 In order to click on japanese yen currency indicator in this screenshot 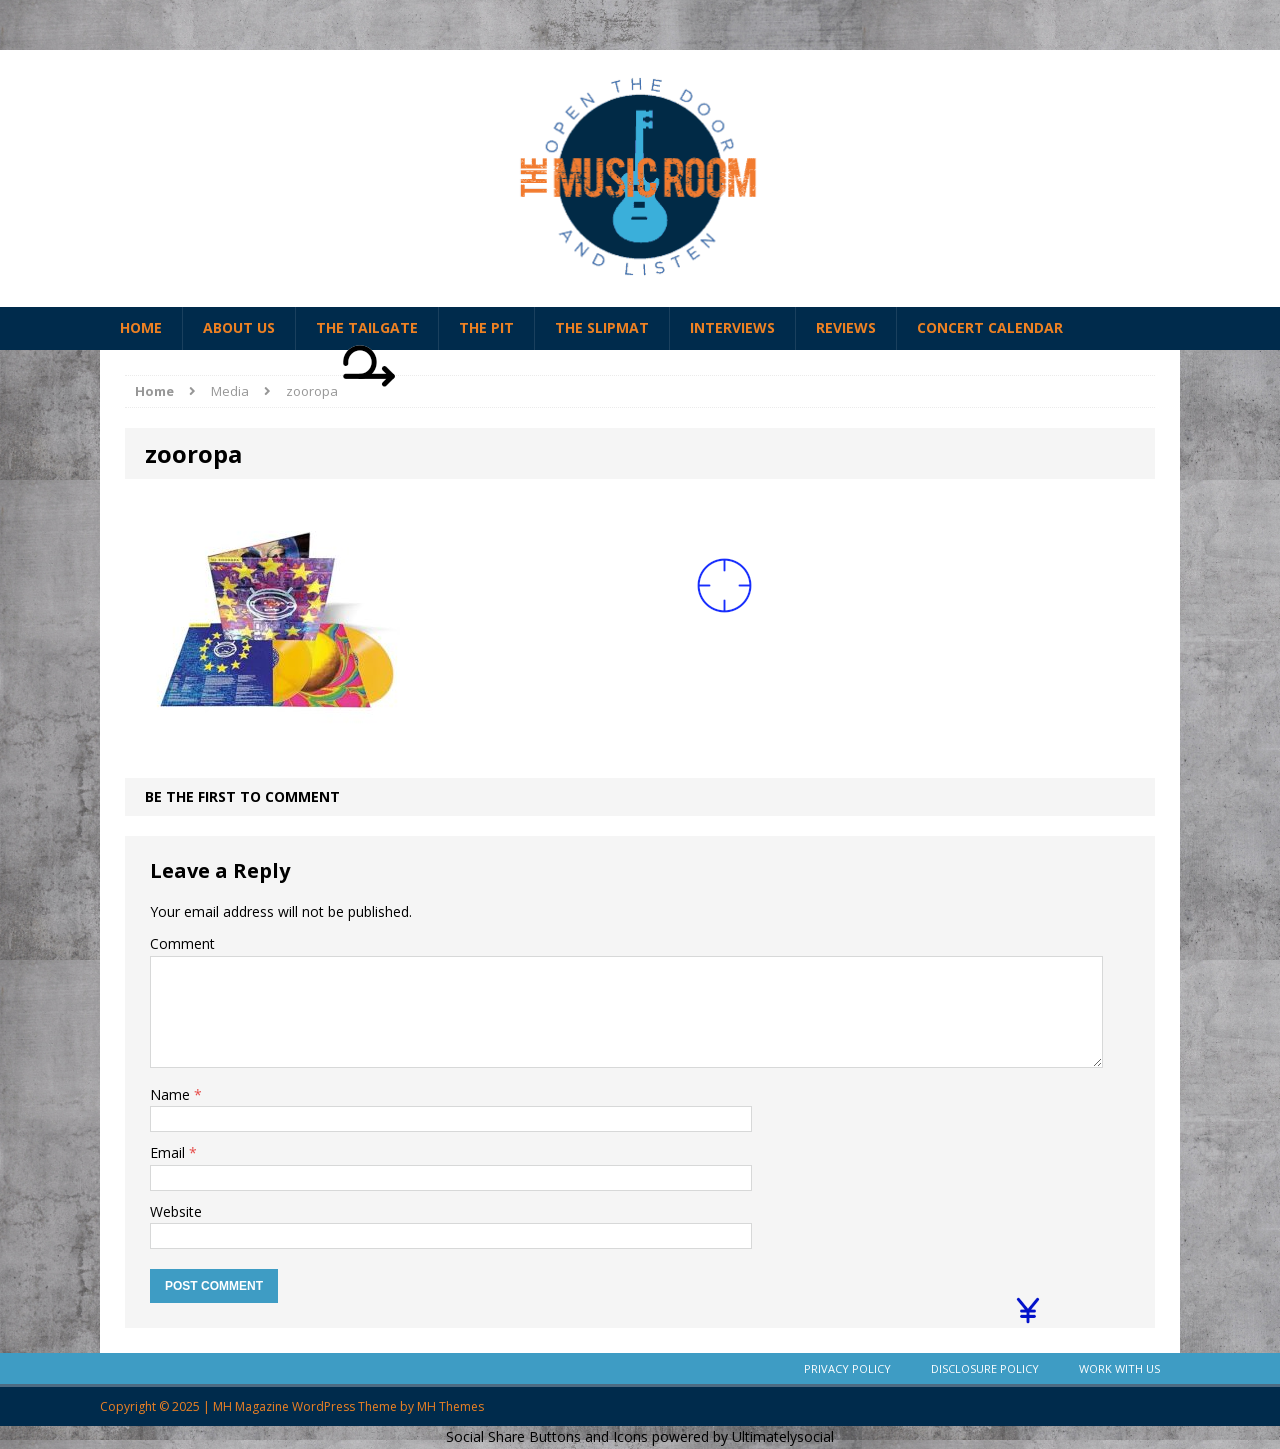, I will do `click(1028, 1310)`.